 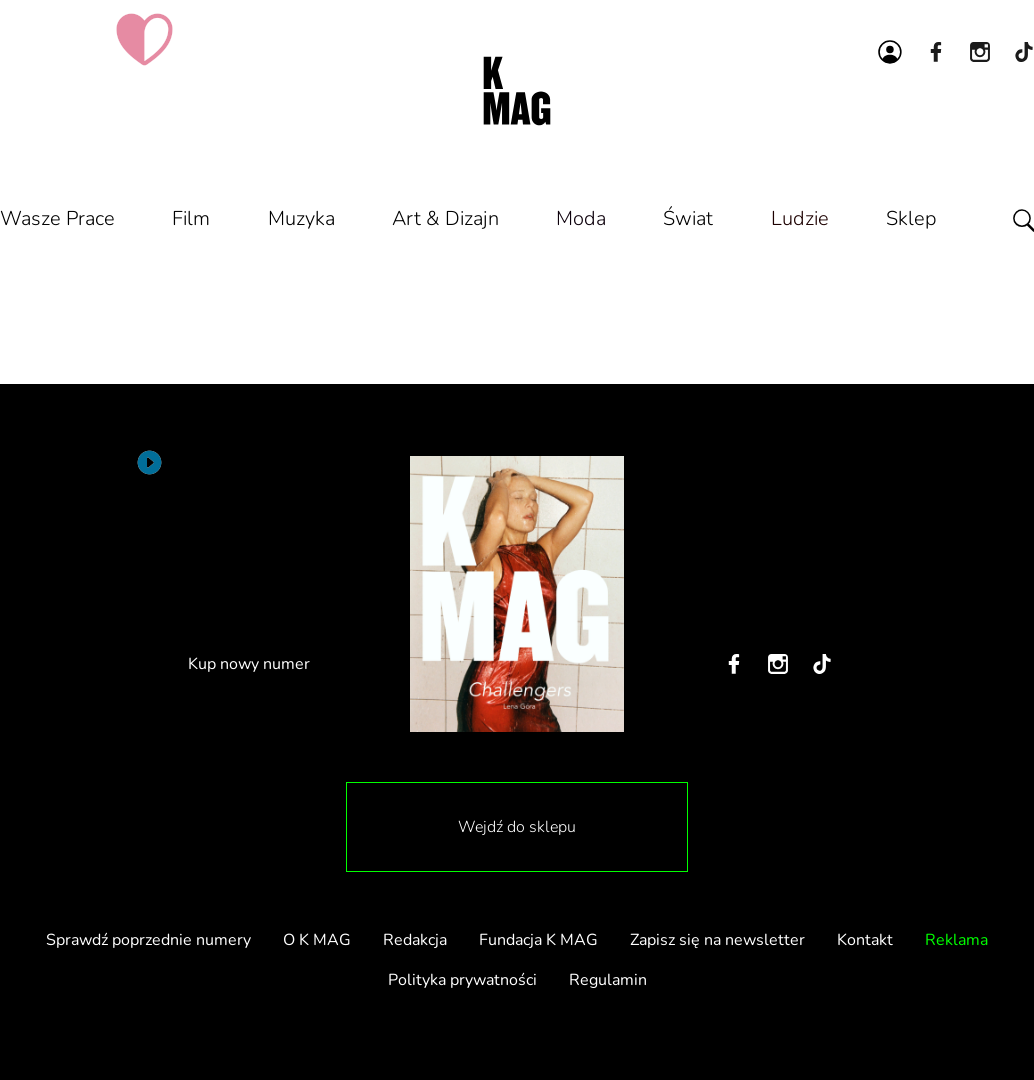 I want to click on indicates partial like or favorite status, so click(x=144, y=39).